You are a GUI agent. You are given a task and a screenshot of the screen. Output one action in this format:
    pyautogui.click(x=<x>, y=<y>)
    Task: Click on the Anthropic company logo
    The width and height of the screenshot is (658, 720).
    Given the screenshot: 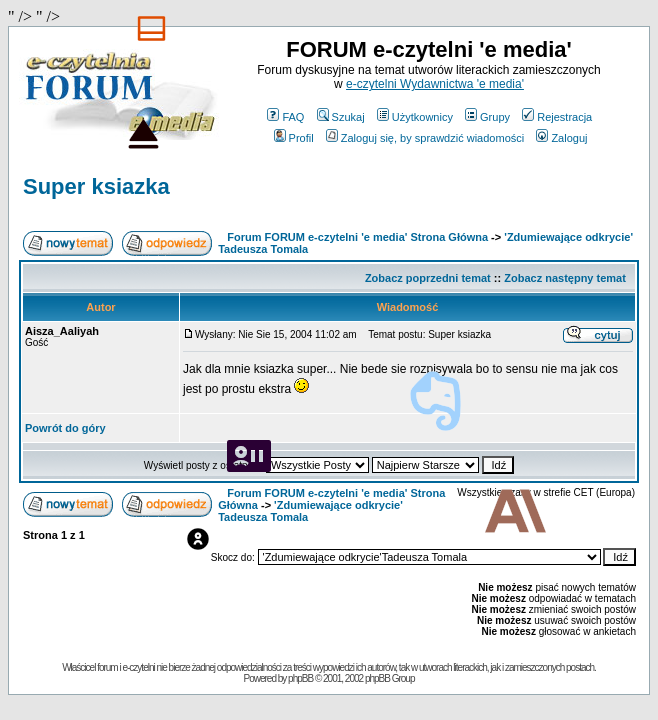 What is the action you would take?
    pyautogui.click(x=515, y=509)
    